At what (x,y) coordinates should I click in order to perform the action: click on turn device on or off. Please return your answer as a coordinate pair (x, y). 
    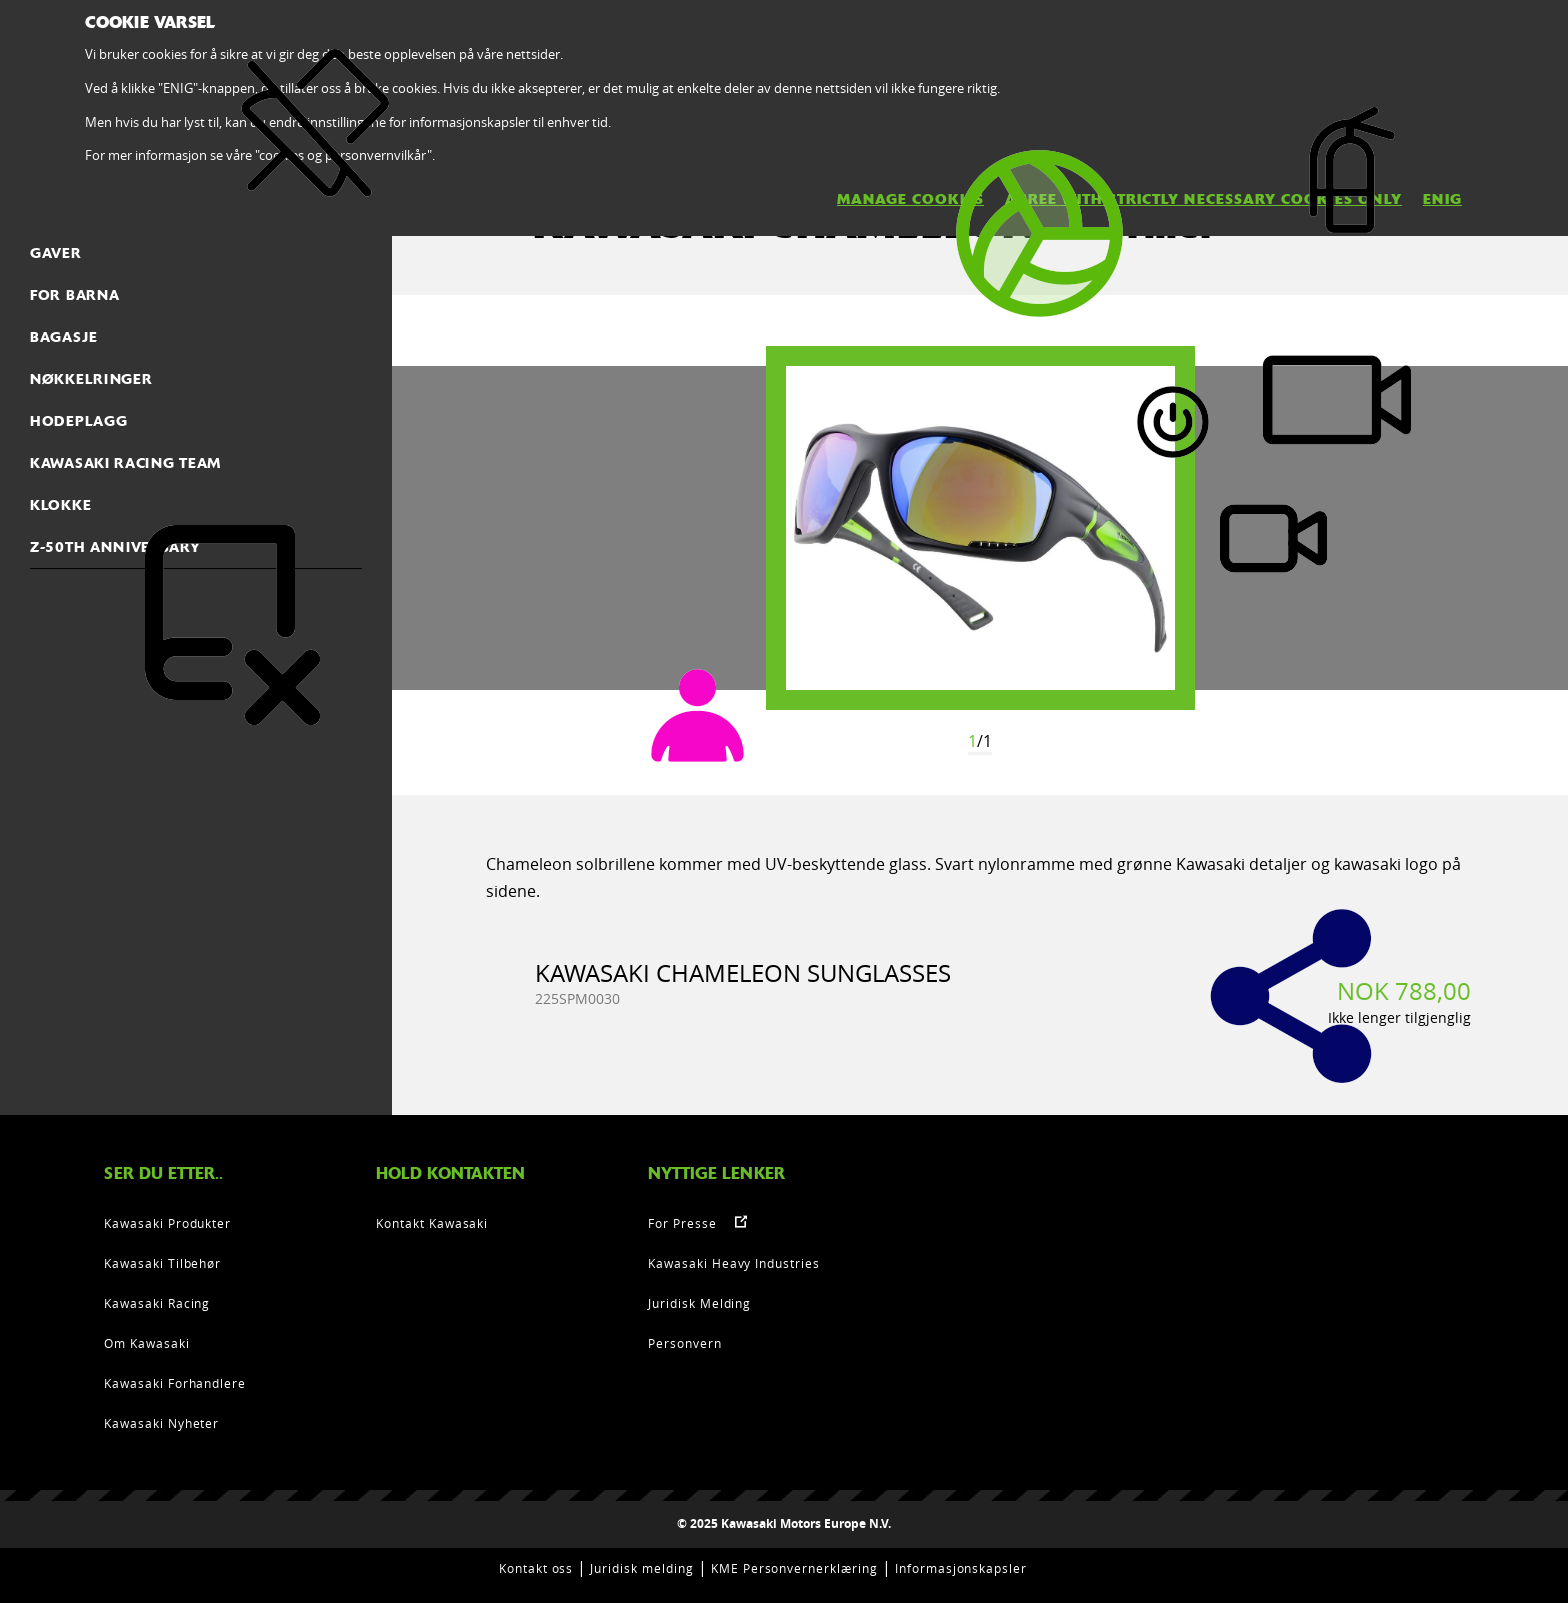
    Looking at the image, I should click on (1173, 422).